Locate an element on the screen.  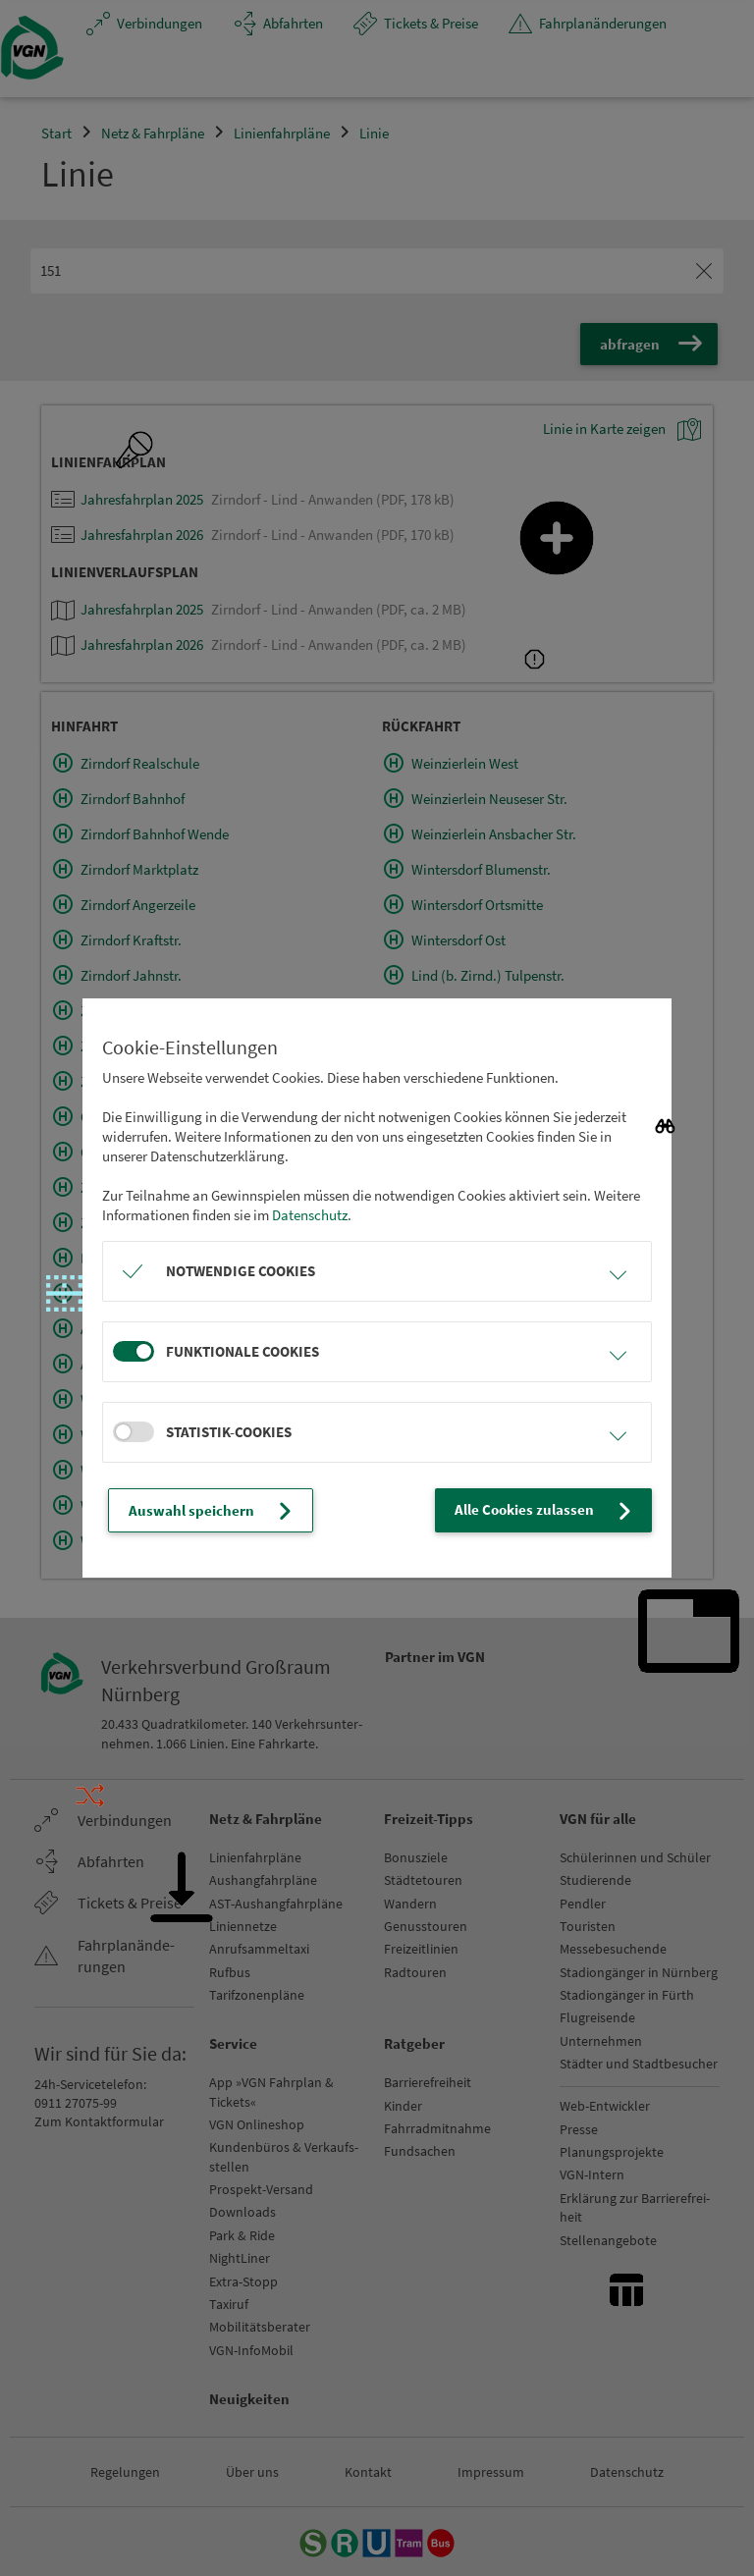
search or explore content is located at coordinates (665, 1124).